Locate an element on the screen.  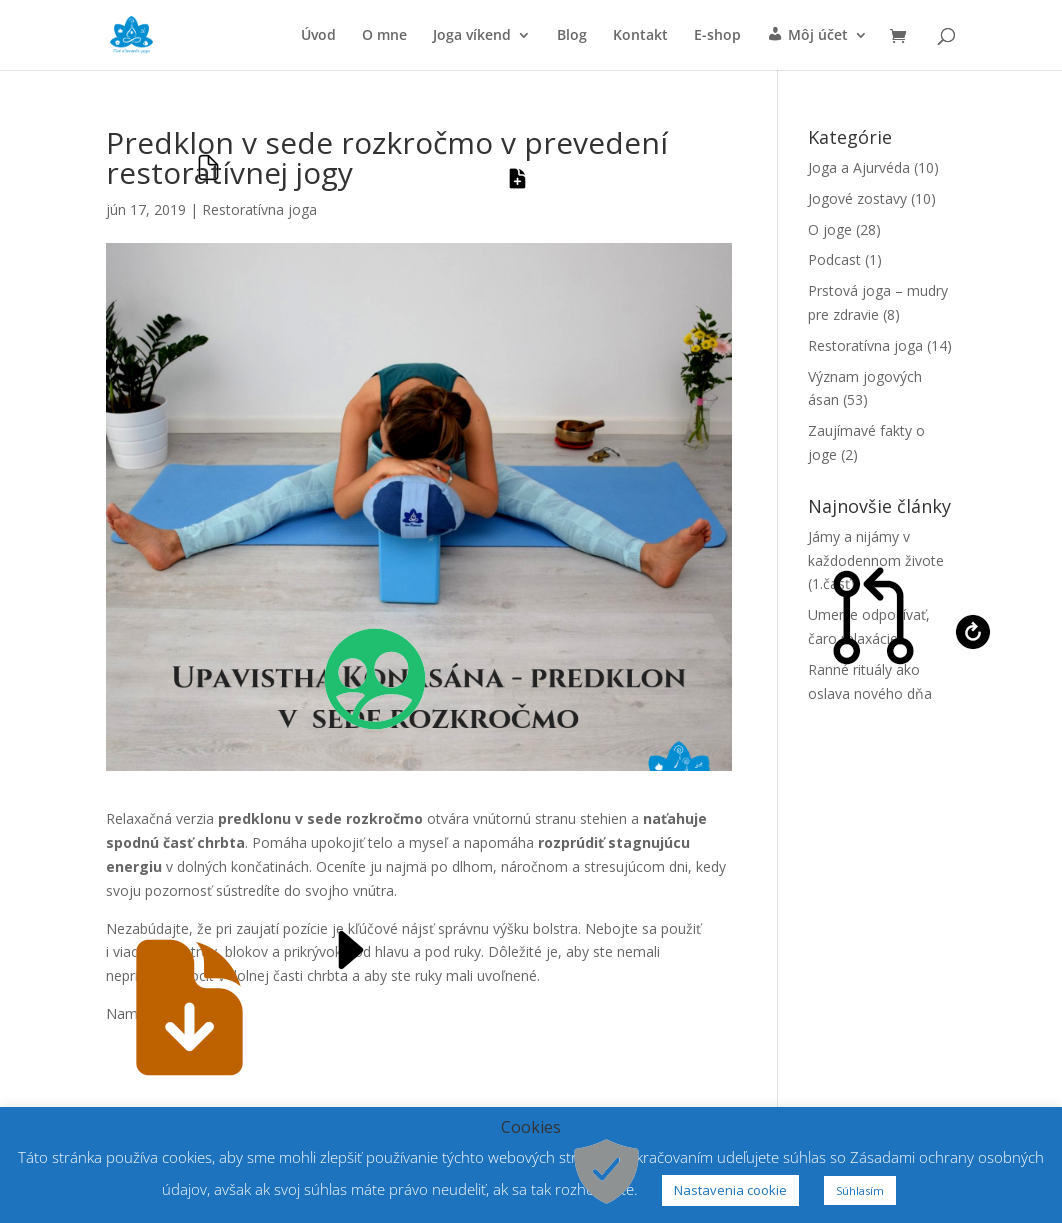
view group or team members is located at coordinates (375, 679).